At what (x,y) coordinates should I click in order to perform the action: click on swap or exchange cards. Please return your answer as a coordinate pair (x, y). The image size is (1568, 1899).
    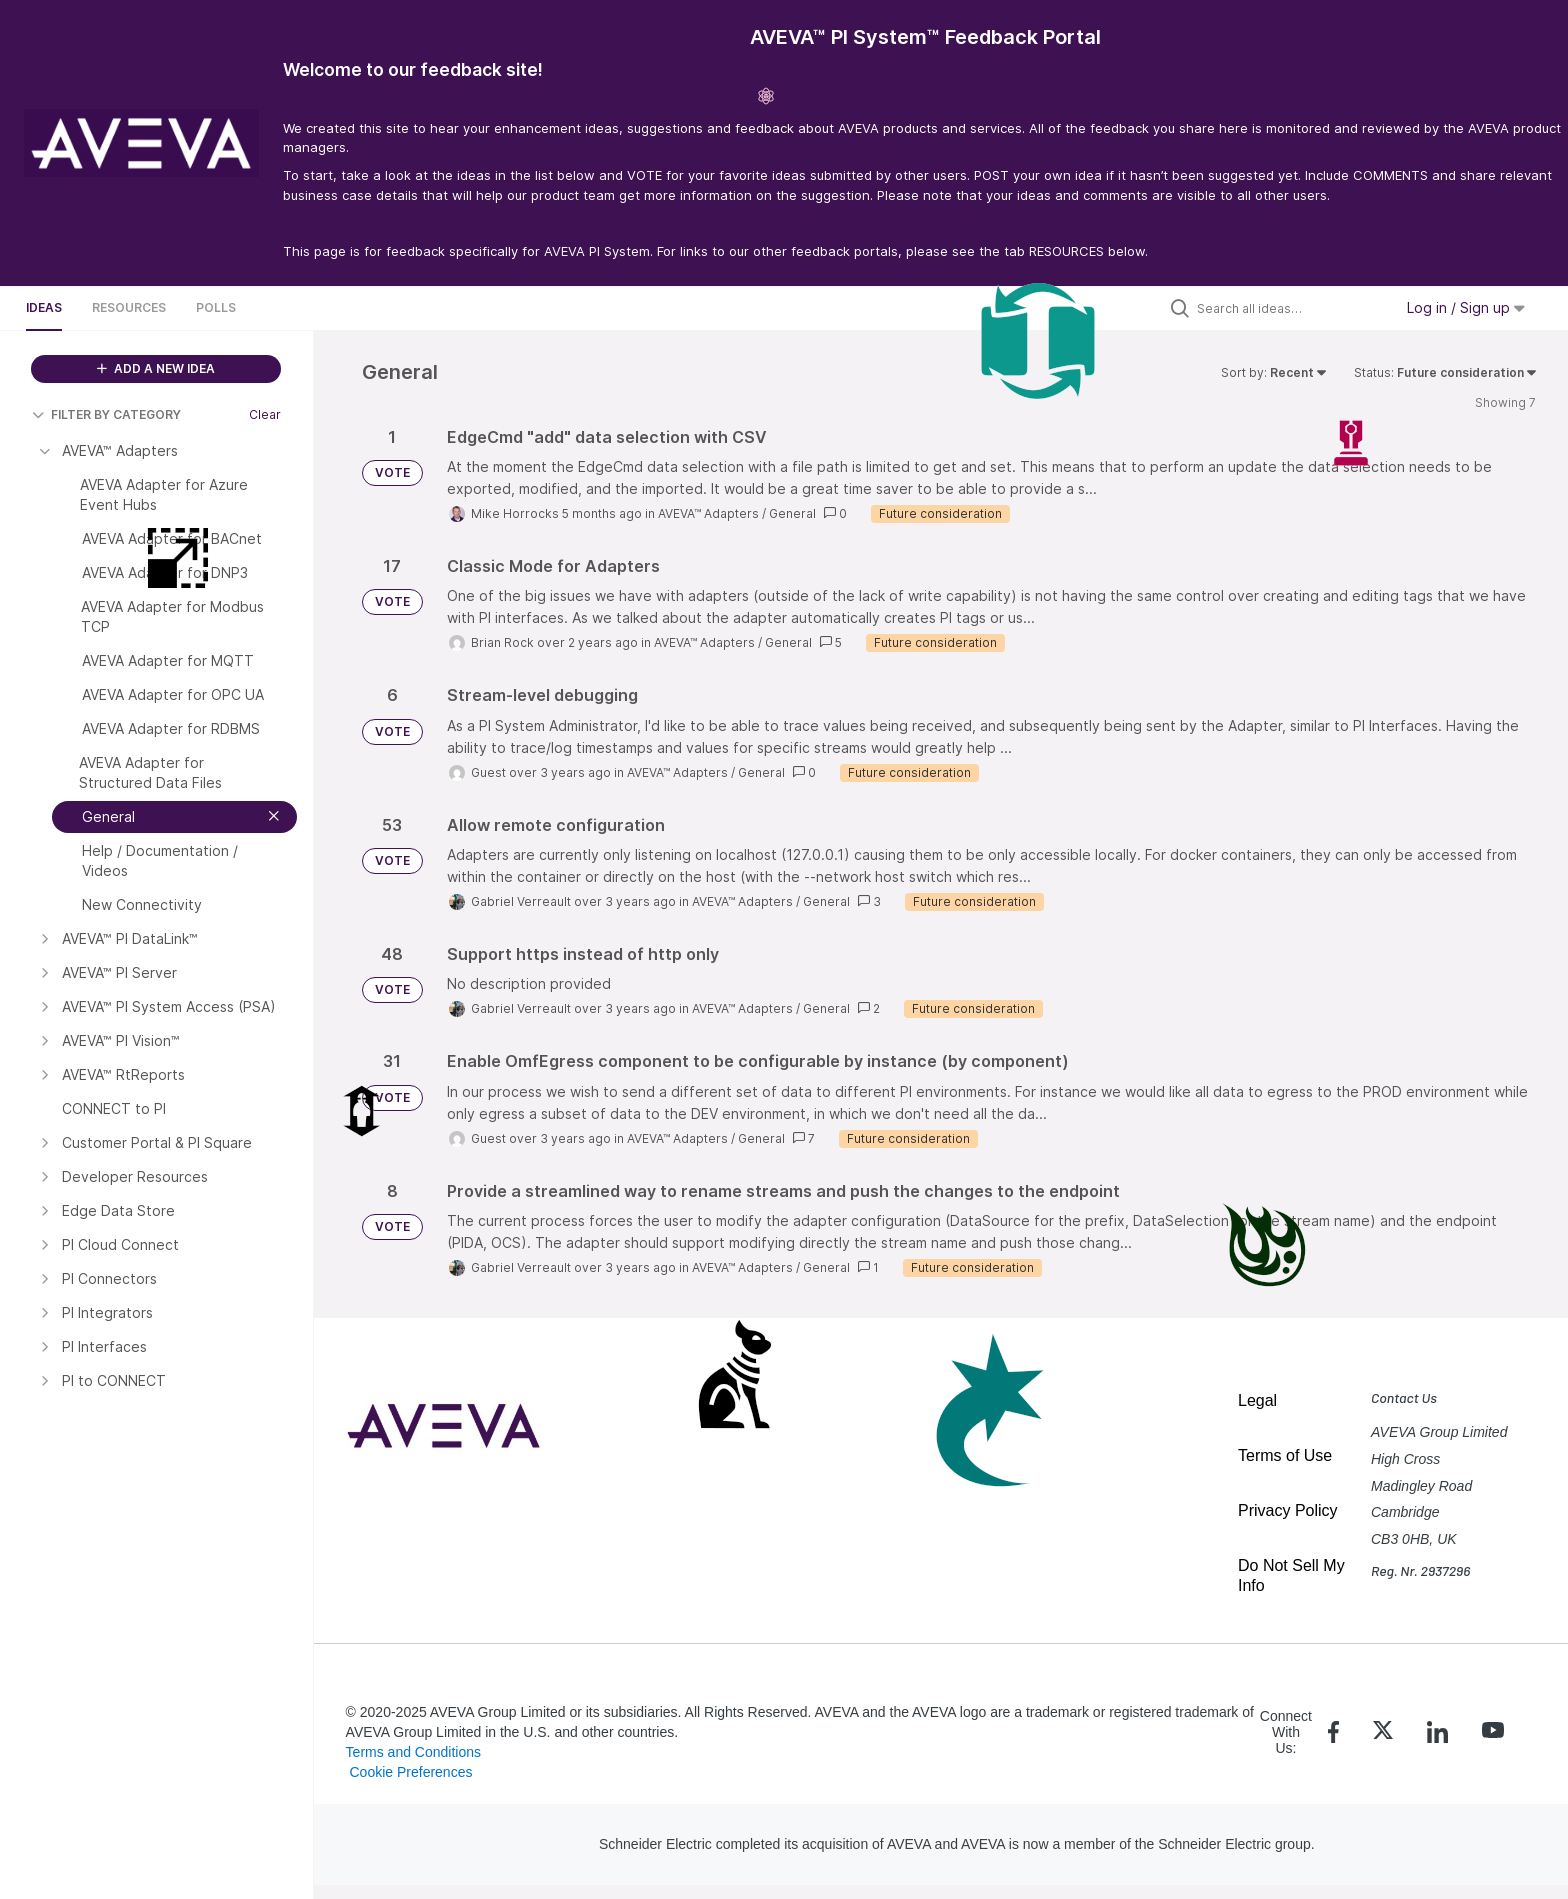
    Looking at the image, I should click on (1038, 341).